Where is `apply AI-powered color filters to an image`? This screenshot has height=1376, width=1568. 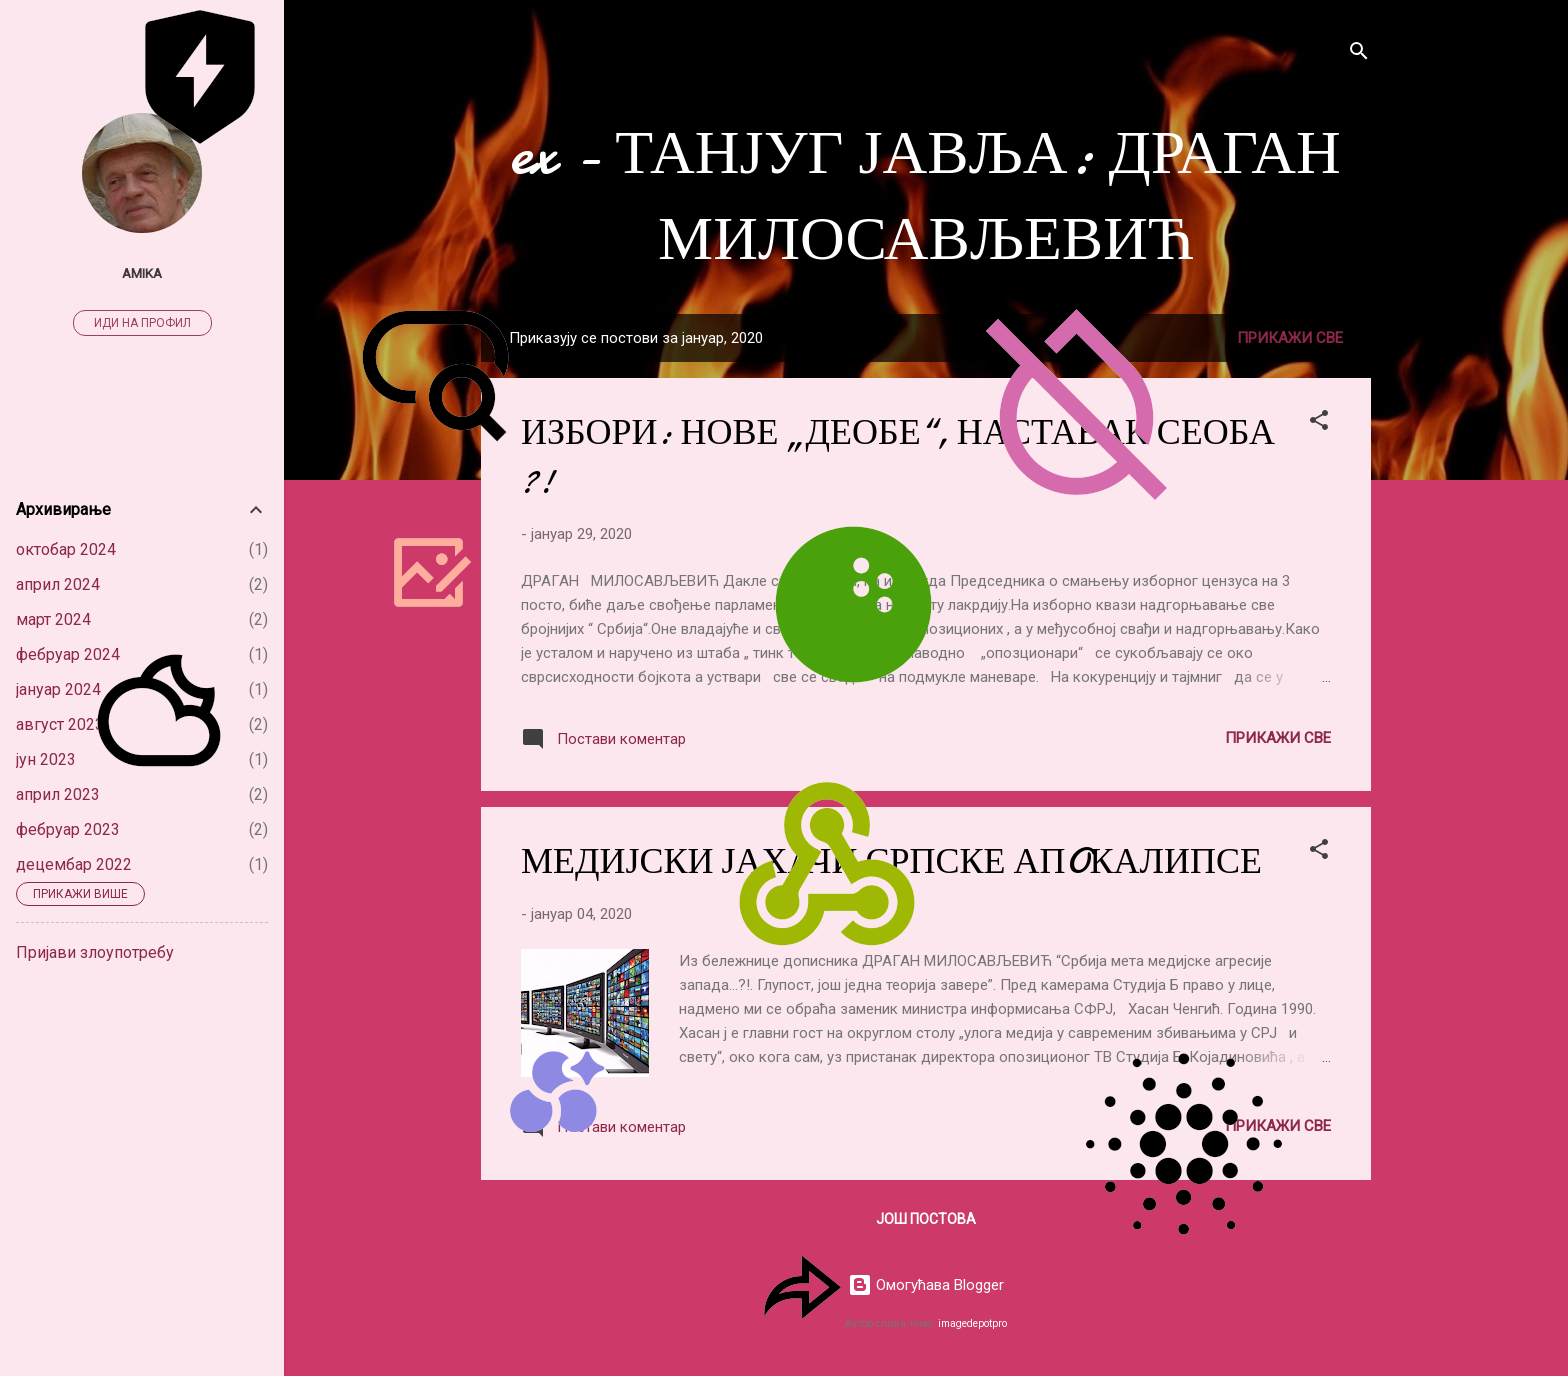
apply AI-powered color filters to an image is located at coordinates (555, 1098).